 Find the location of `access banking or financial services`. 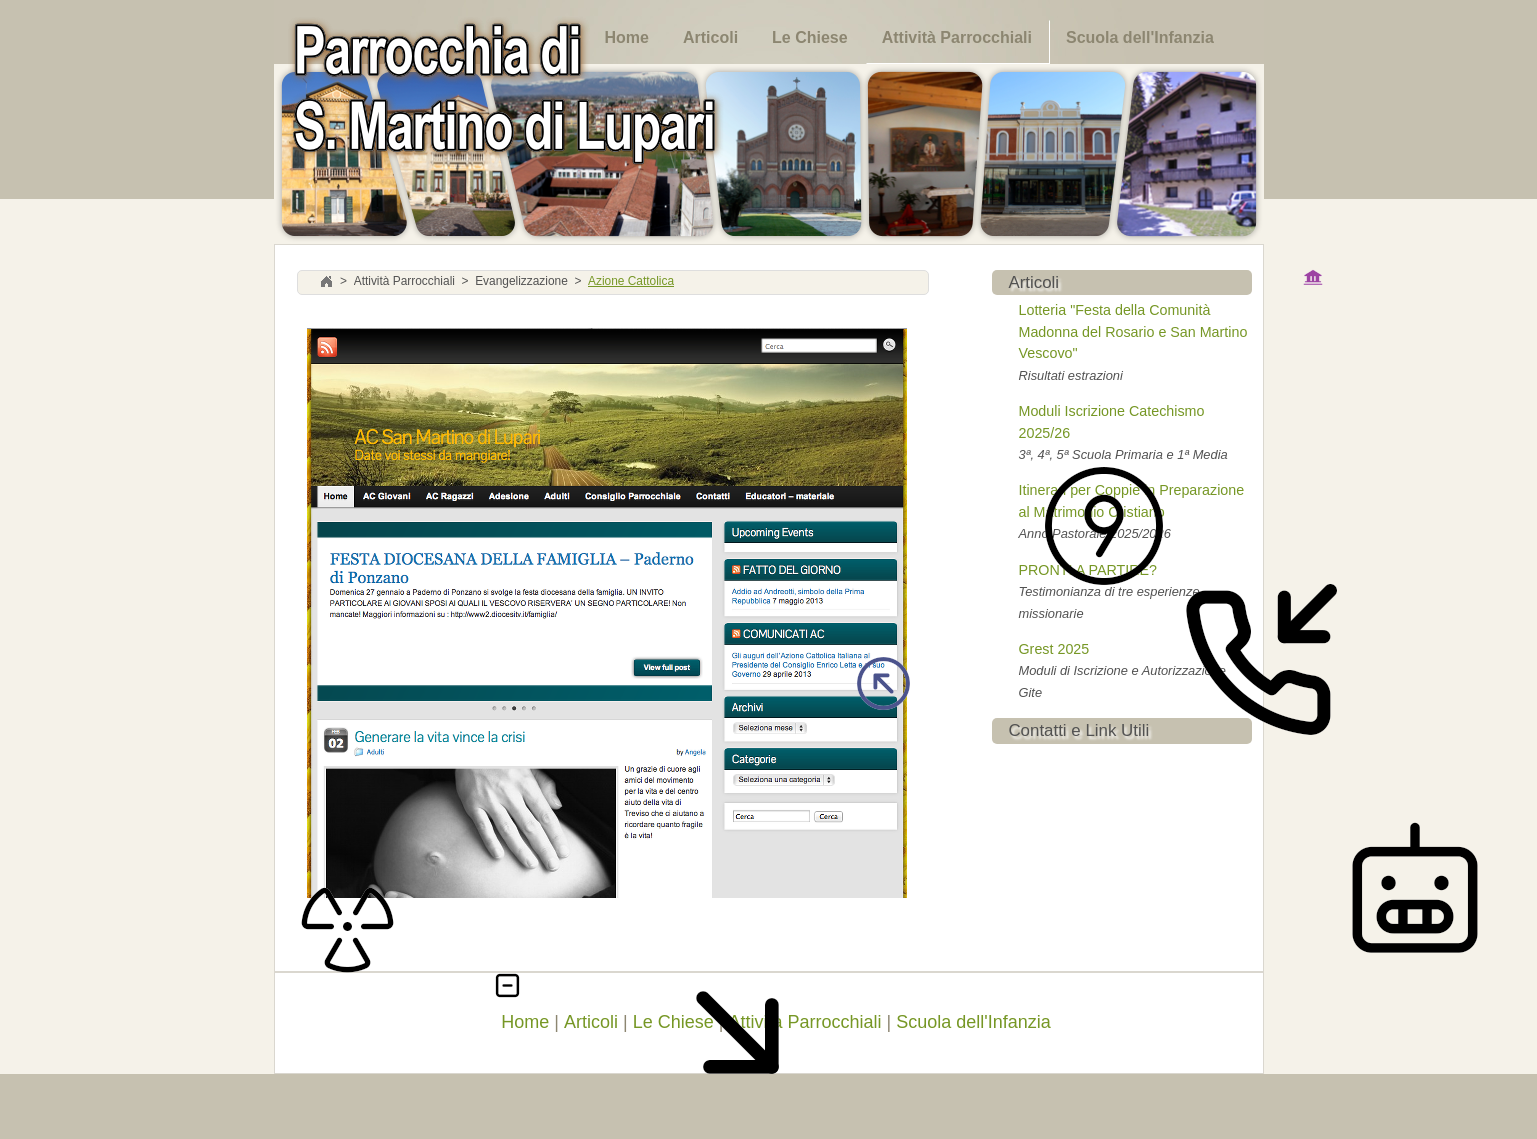

access banking or financial services is located at coordinates (1313, 278).